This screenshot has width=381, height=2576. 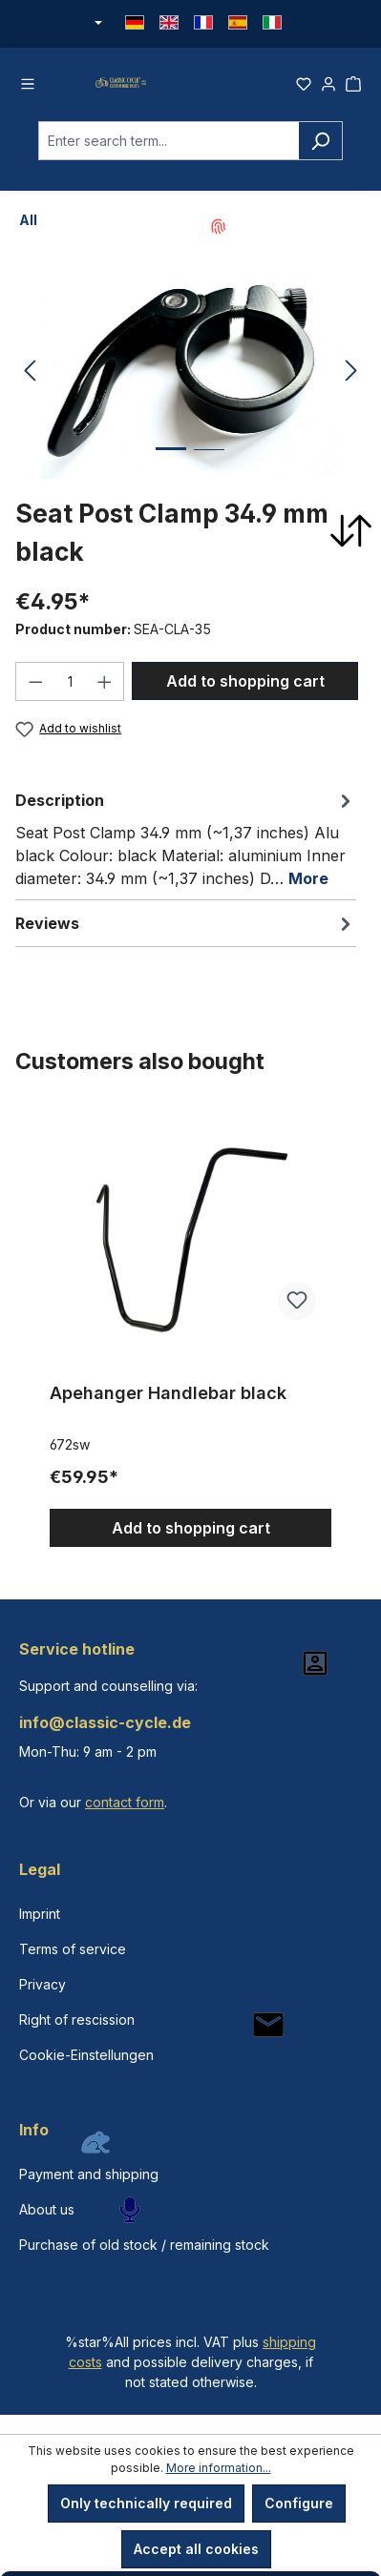 What do you see at coordinates (350, 530) in the screenshot?
I see `swap or reorder items vertically` at bounding box center [350, 530].